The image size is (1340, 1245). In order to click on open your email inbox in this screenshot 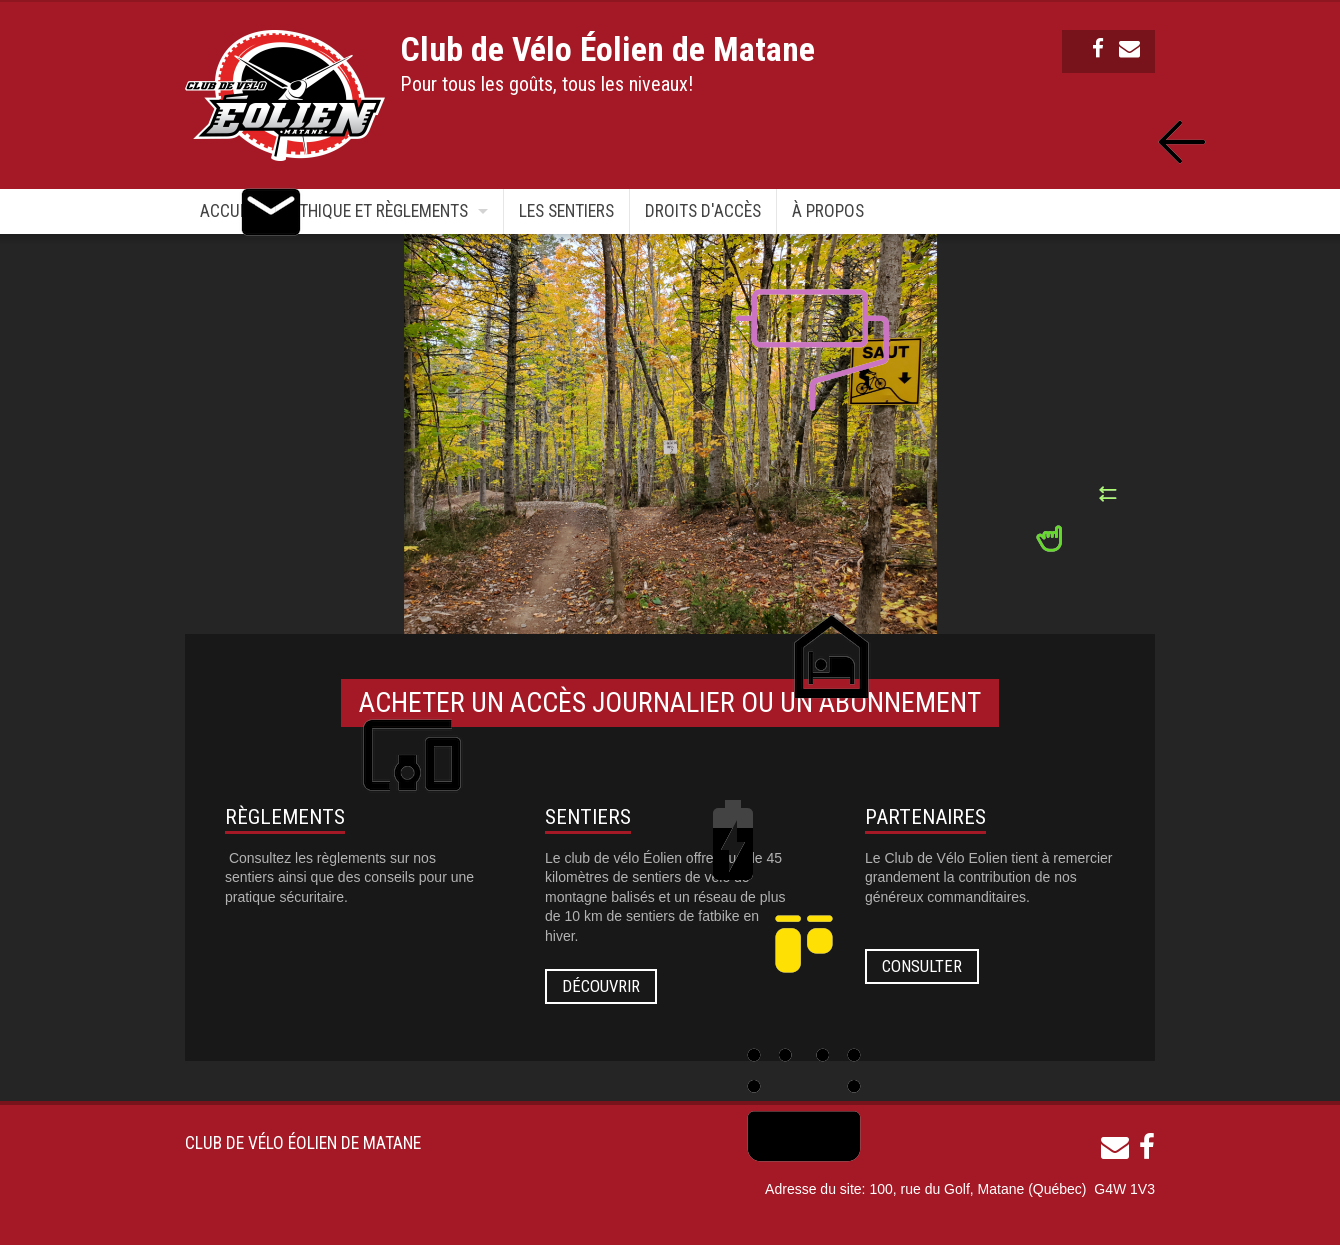, I will do `click(271, 212)`.